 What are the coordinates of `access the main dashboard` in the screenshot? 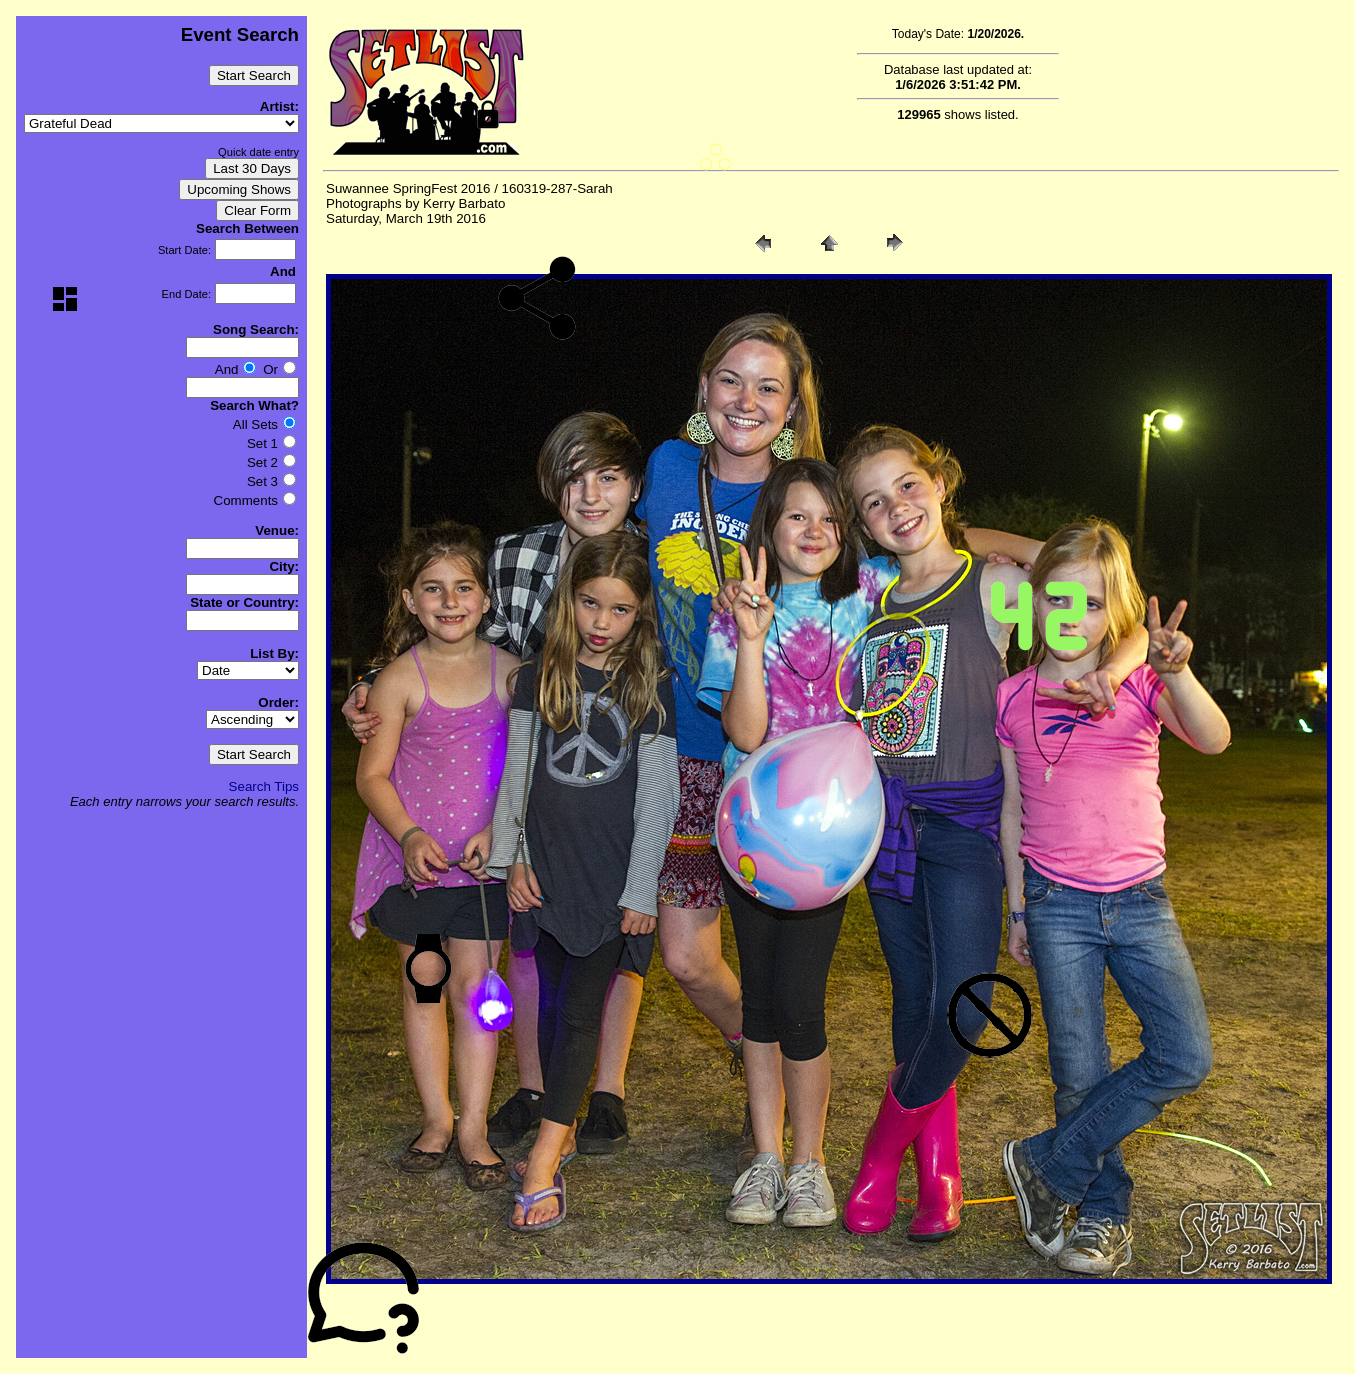 It's located at (65, 299).